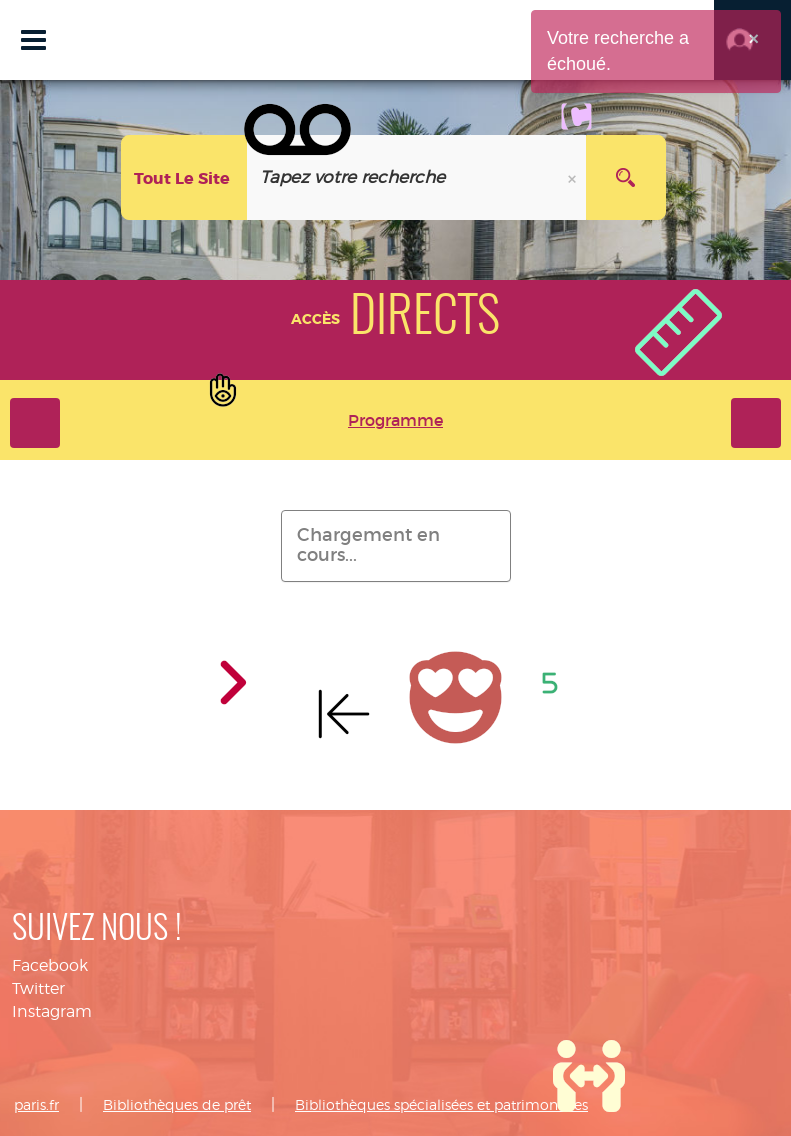 The width and height of the screenshot is (791, 1136). Describe the element at coordinates (589, 1076) in the screenshot. I see `manage user connections or relationships` at that location.